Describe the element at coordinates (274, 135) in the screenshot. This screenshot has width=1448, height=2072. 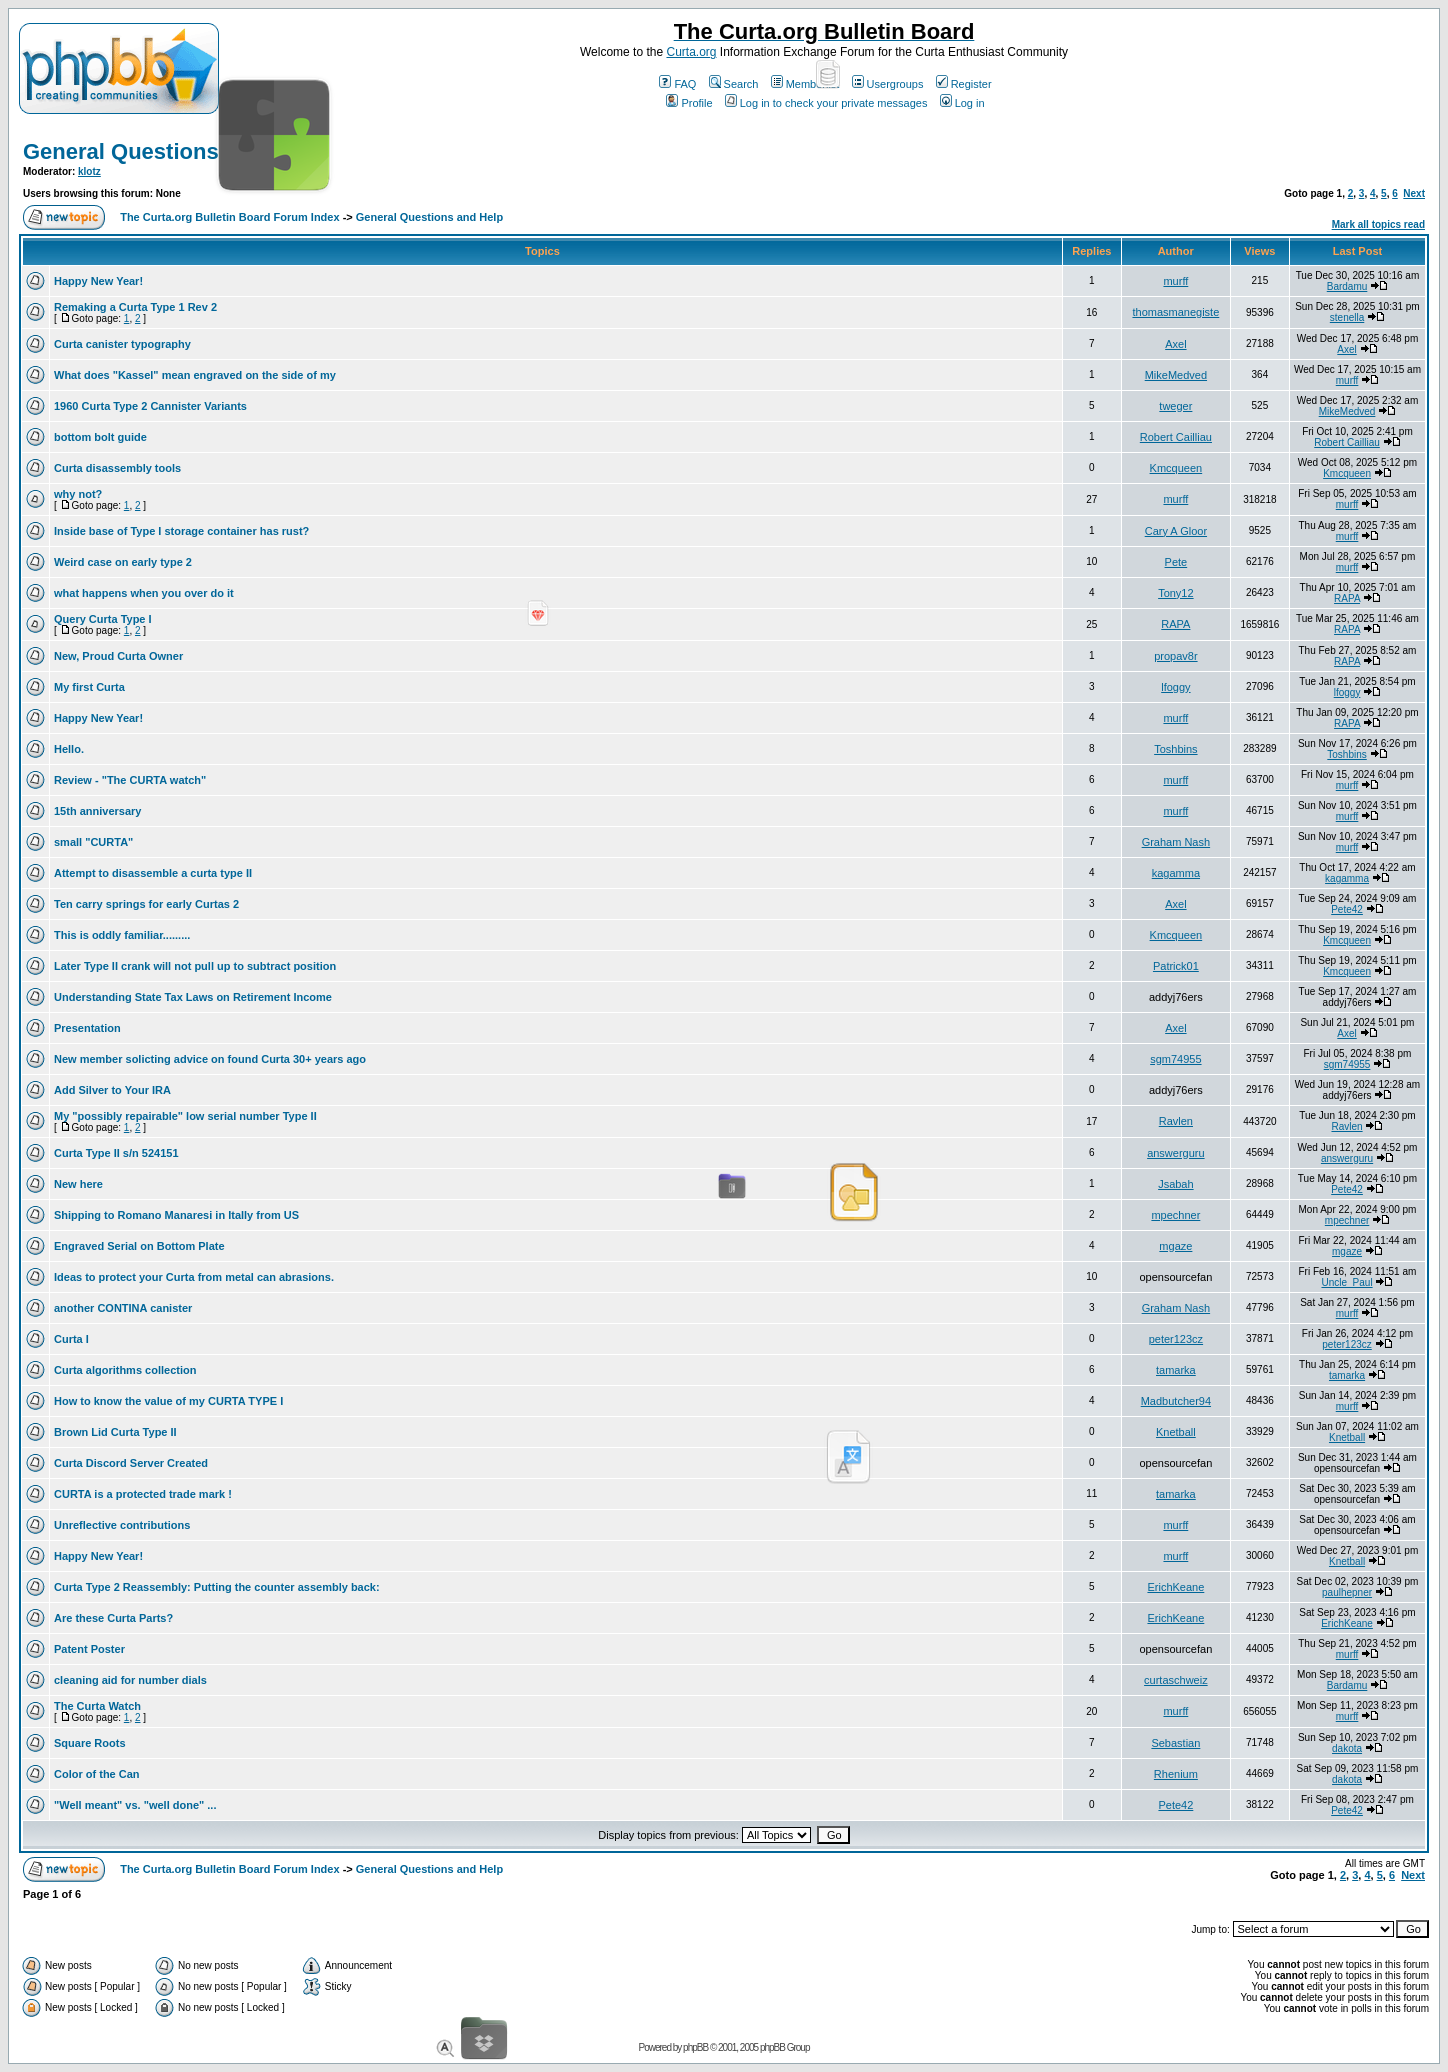
I see `open the extensions manager` at that location.